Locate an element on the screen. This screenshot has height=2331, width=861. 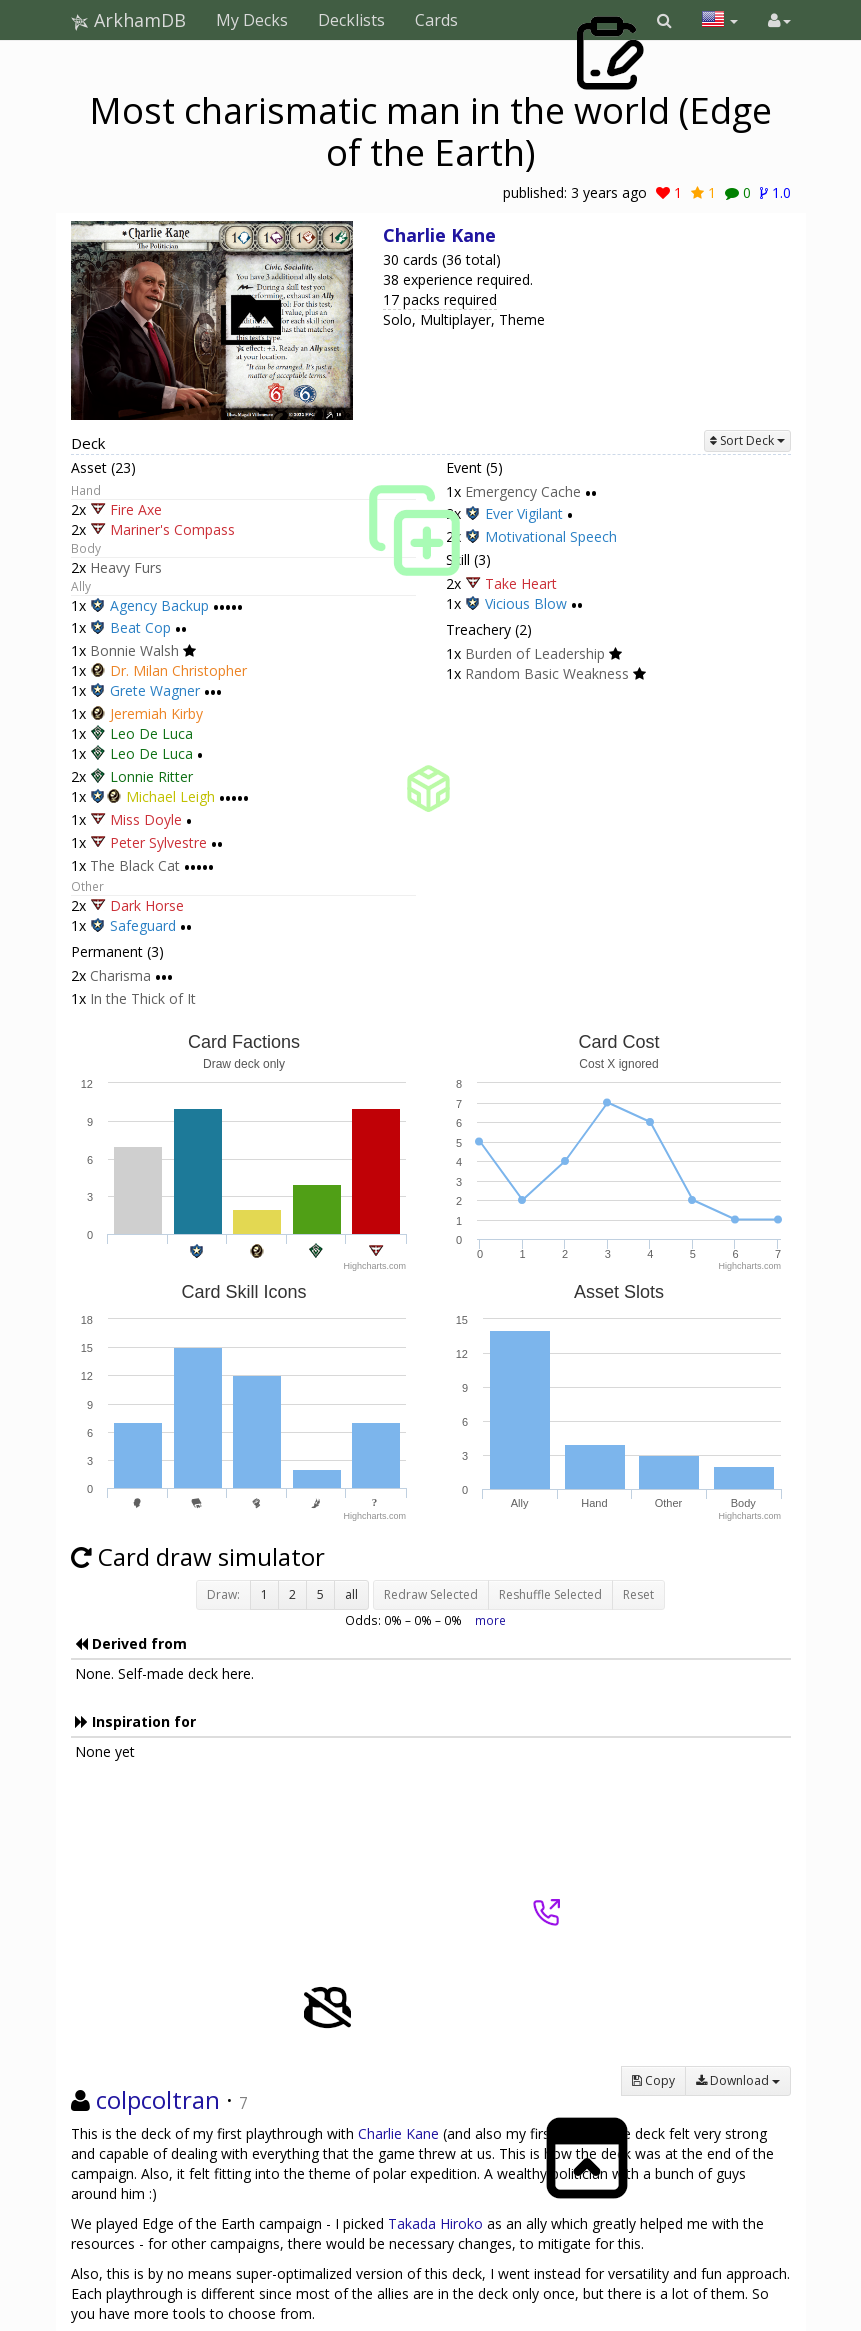
collapse the navigation bar is located at coordinates (587, 2158).